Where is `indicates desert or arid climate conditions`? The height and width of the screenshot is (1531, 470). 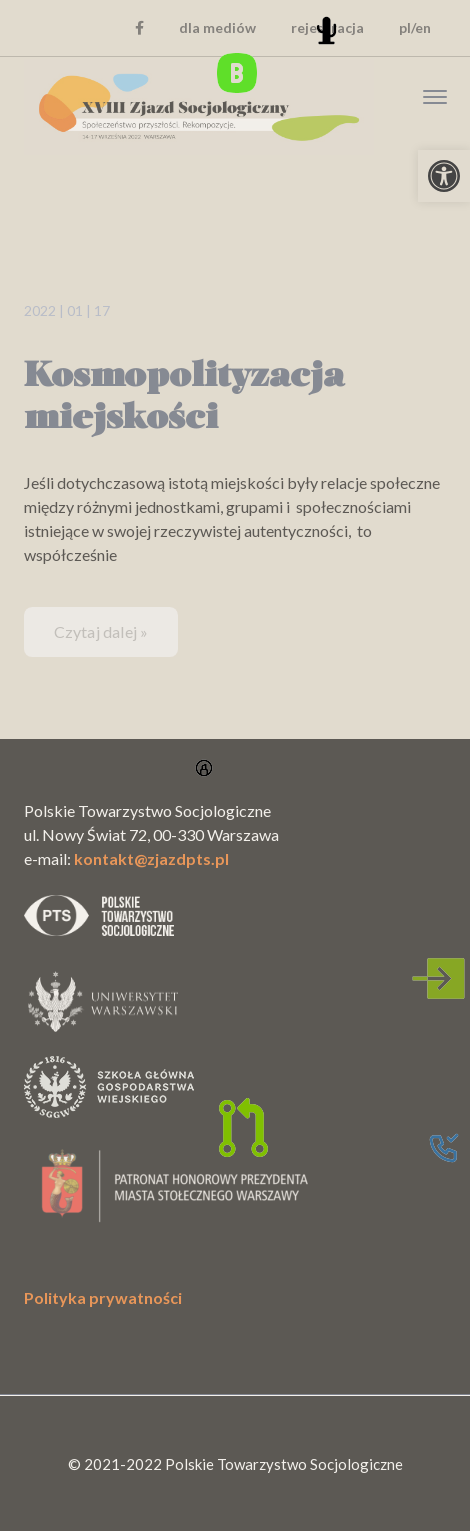 indicates desert or arid climate conditions is located at coordinates (326, 30).